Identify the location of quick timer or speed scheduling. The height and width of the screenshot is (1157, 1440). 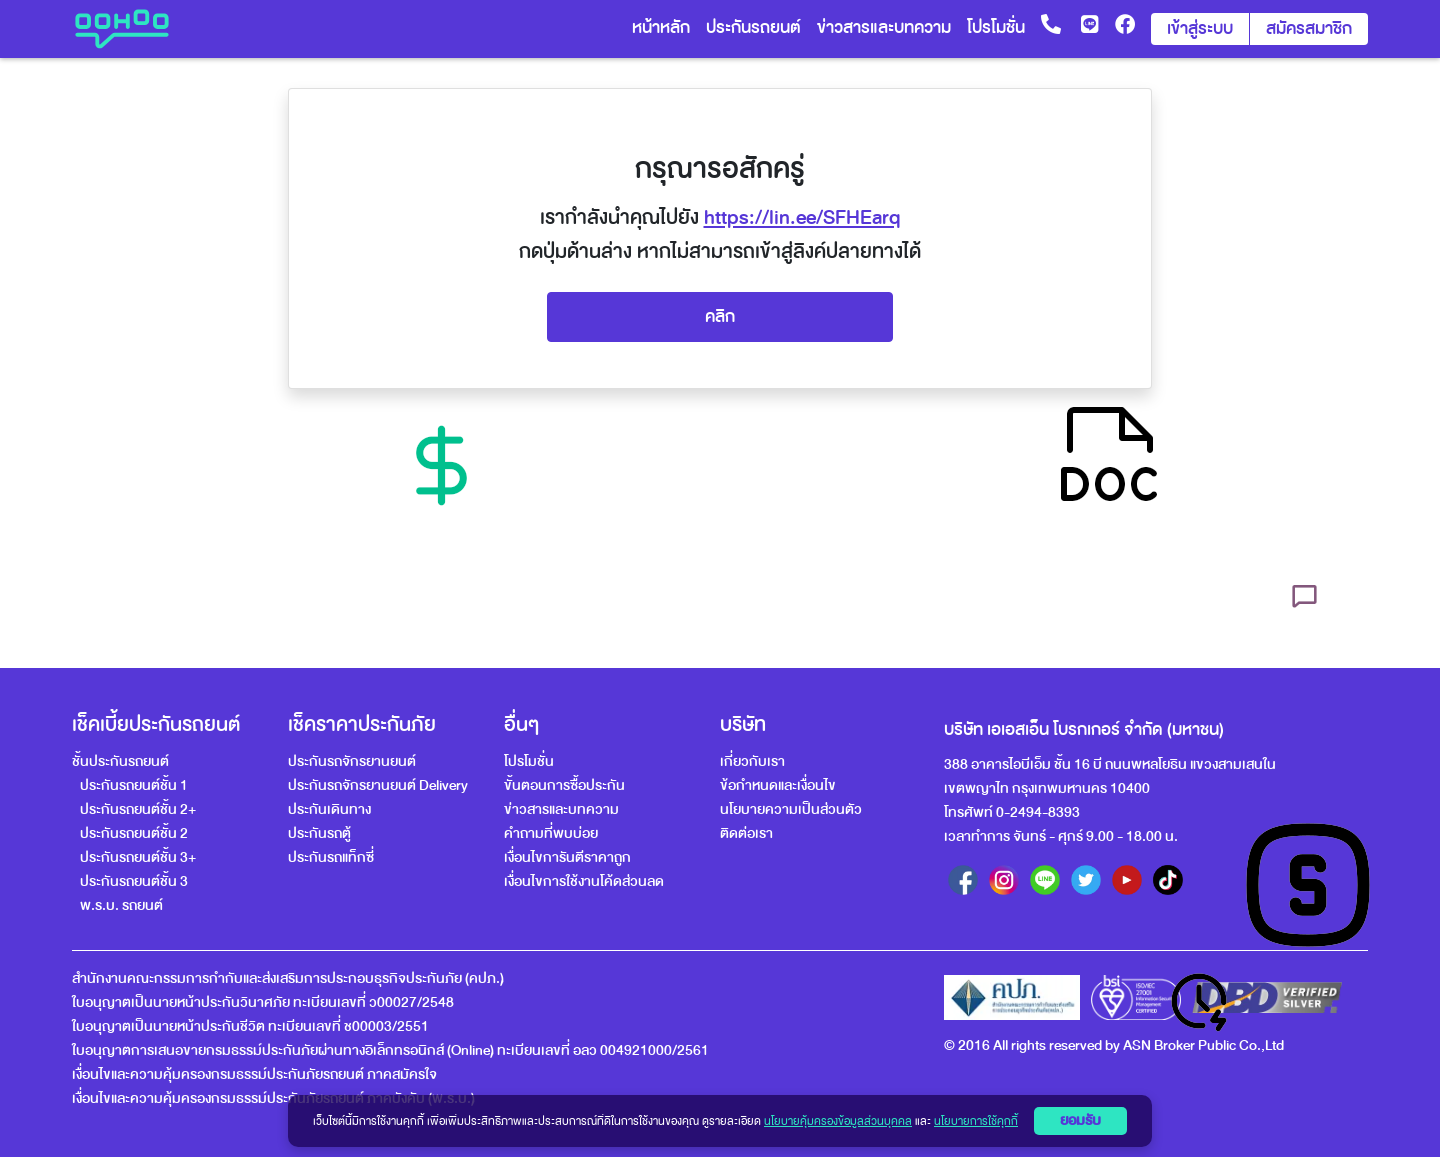
(1199, 1001).